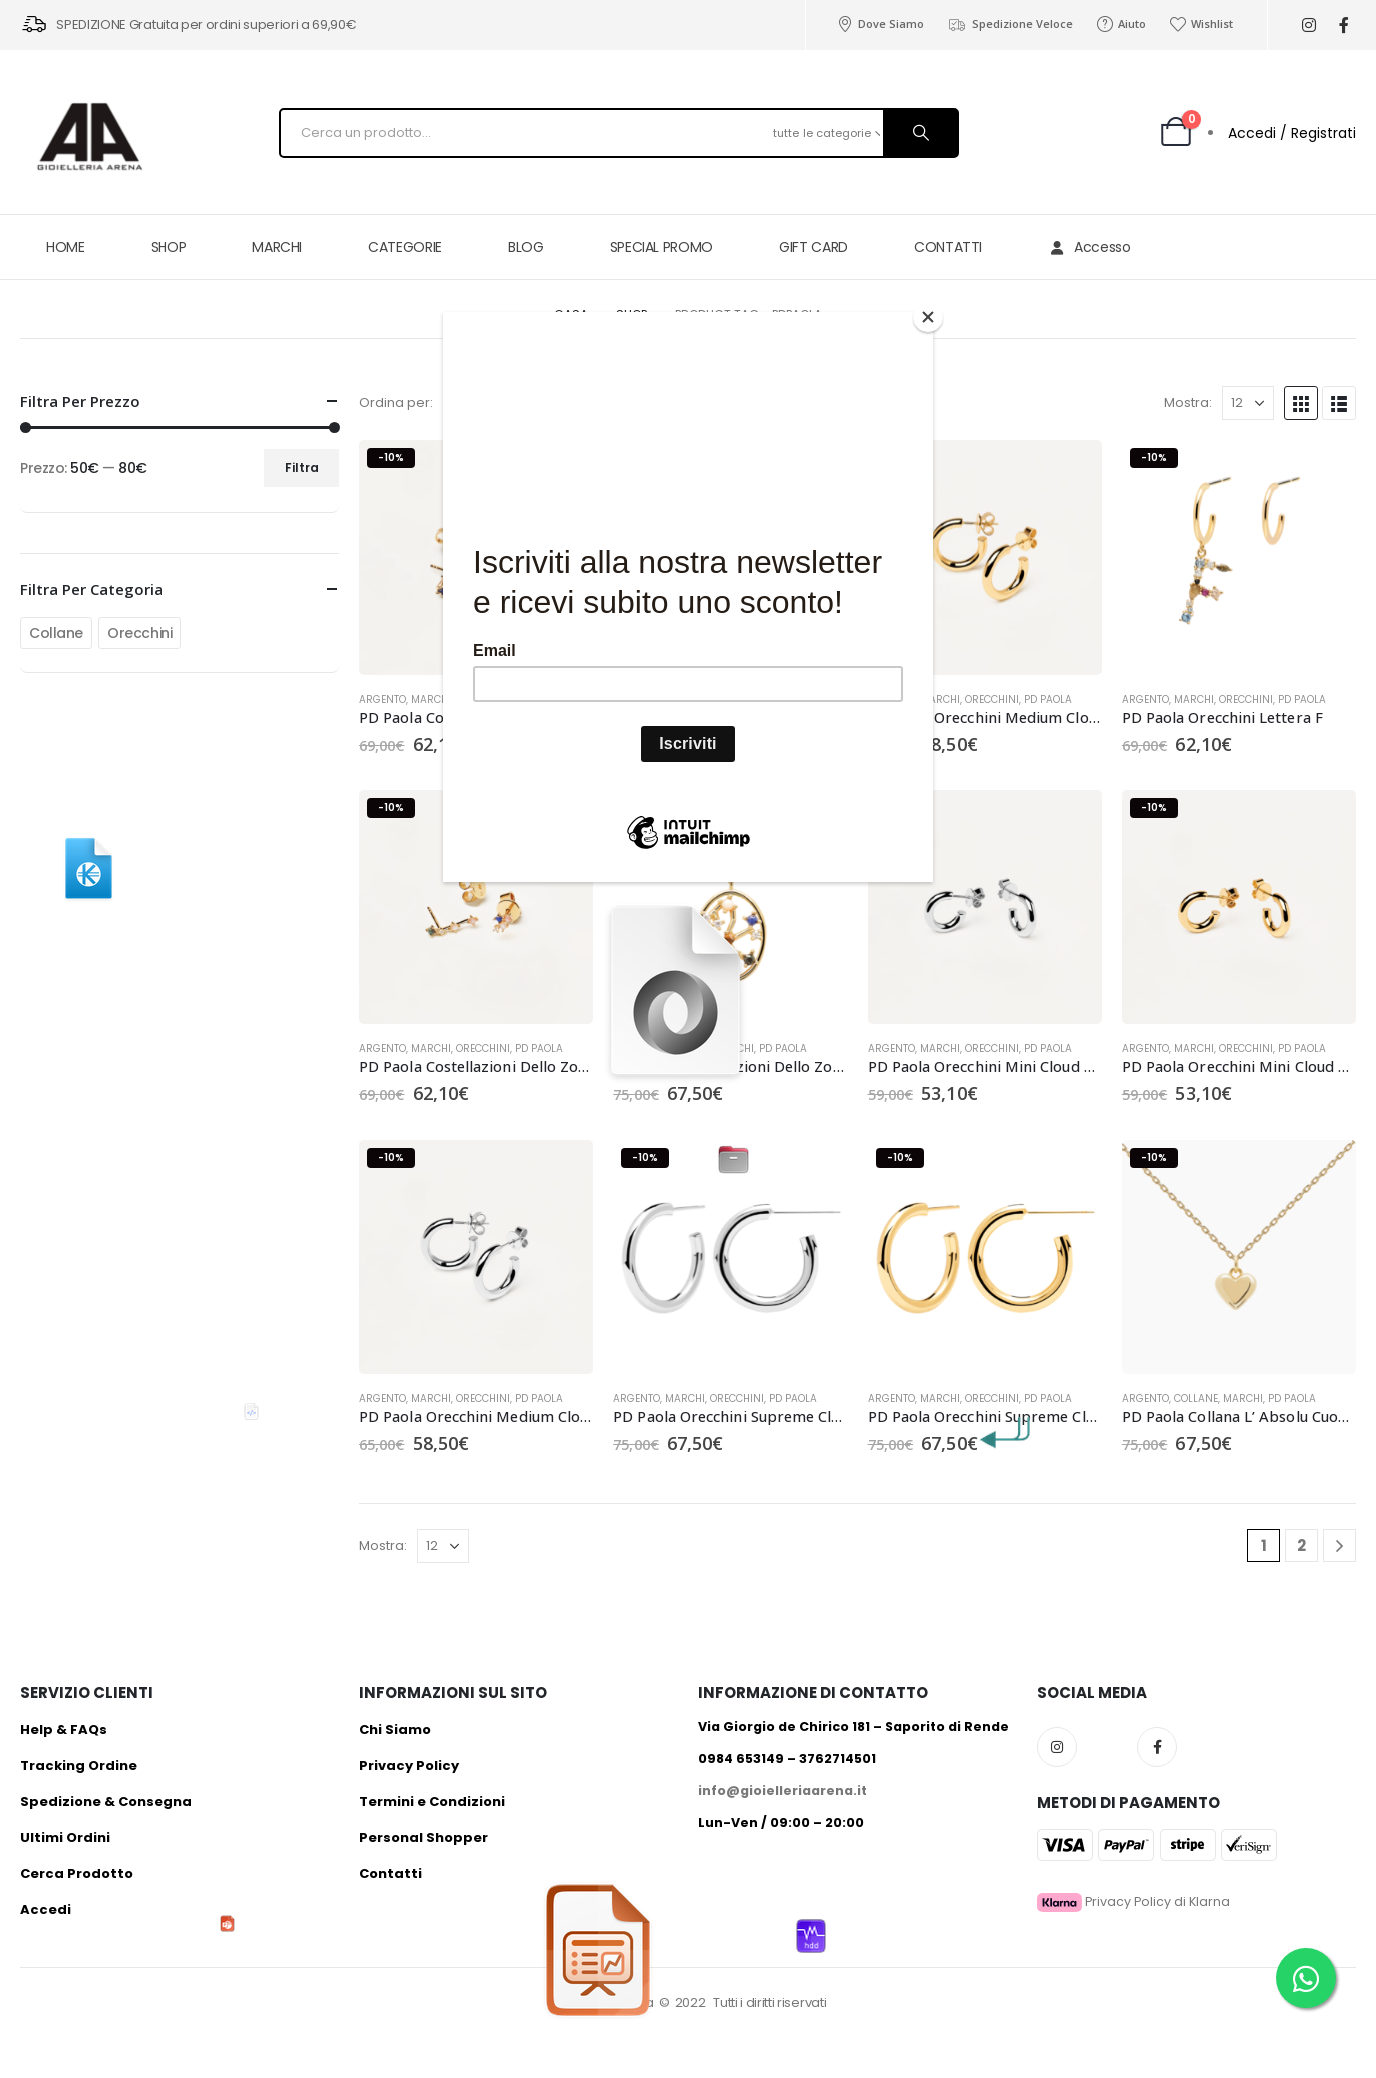 The image size is (1376, 2078). Describe the element at coordinates (733, 1159) in the screenshot. I see `open the file manager` at that location.